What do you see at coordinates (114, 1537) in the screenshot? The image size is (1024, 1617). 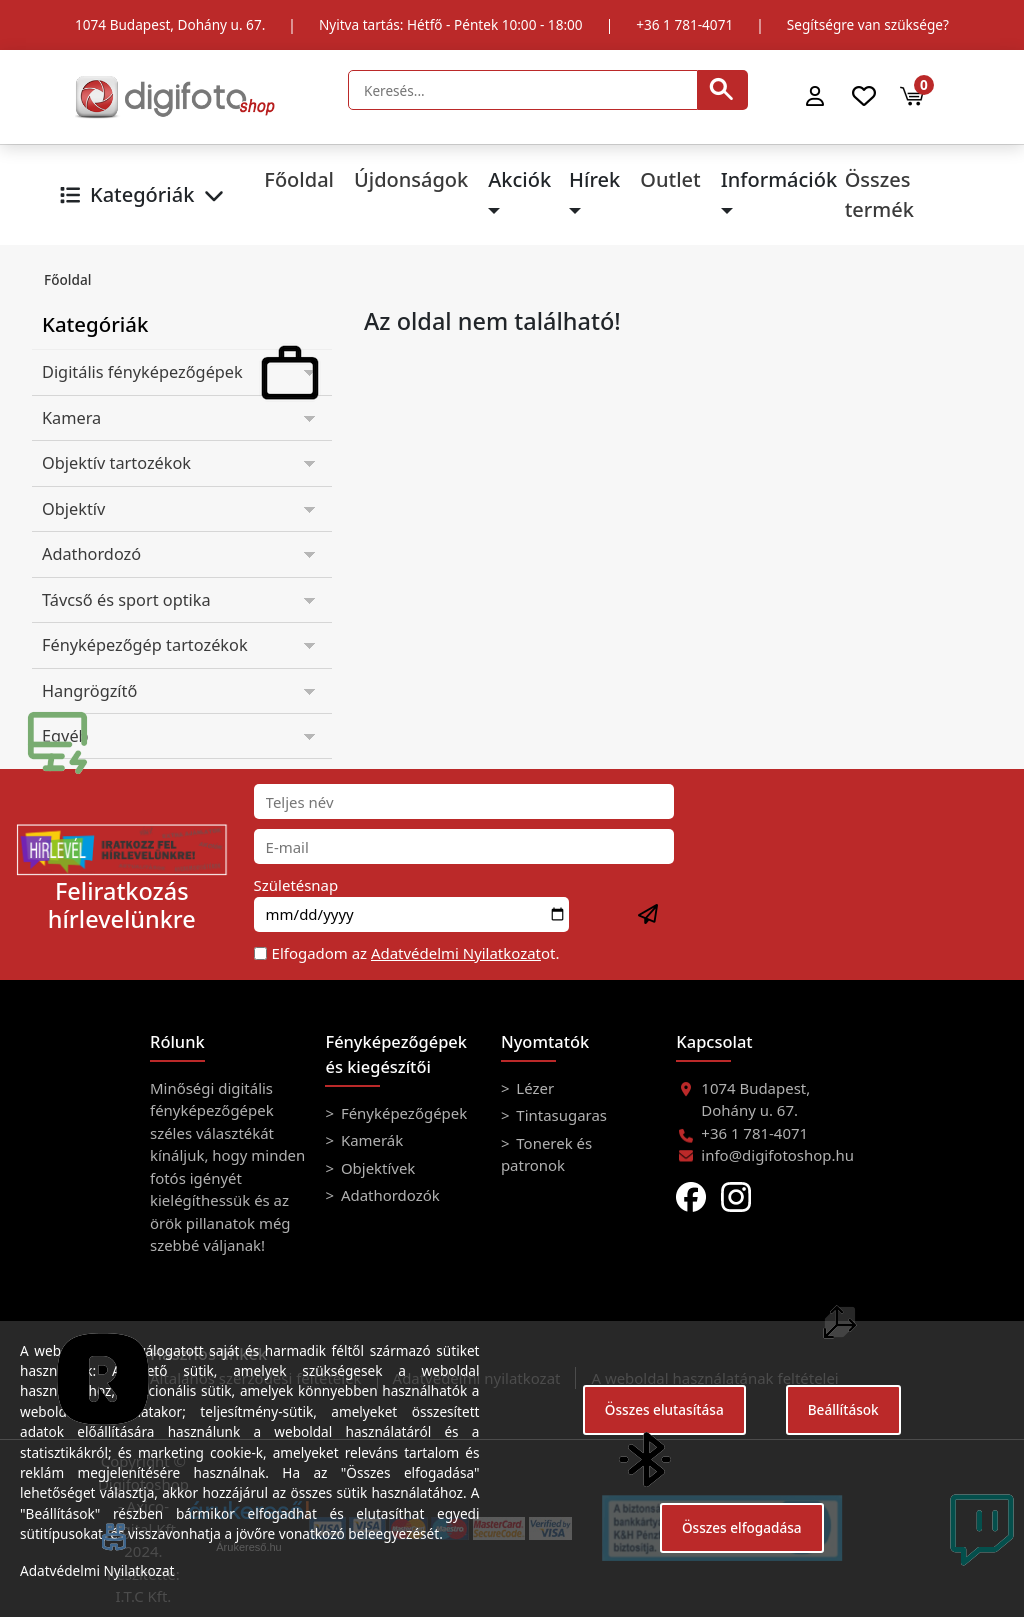 I see `view stadium or arena information` at bounding box center [114, 1537].